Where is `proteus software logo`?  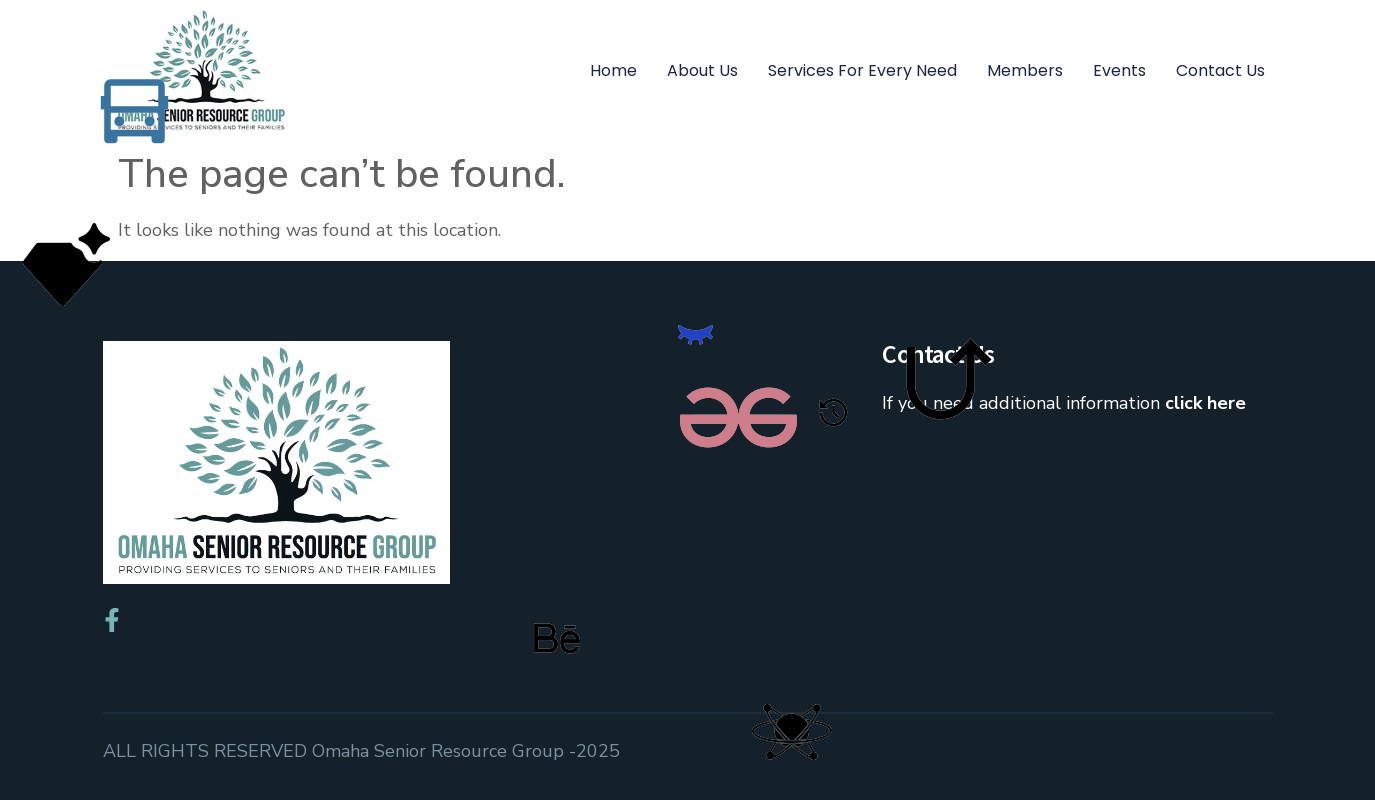 proteus software logo is located at coordinates (792, 732).